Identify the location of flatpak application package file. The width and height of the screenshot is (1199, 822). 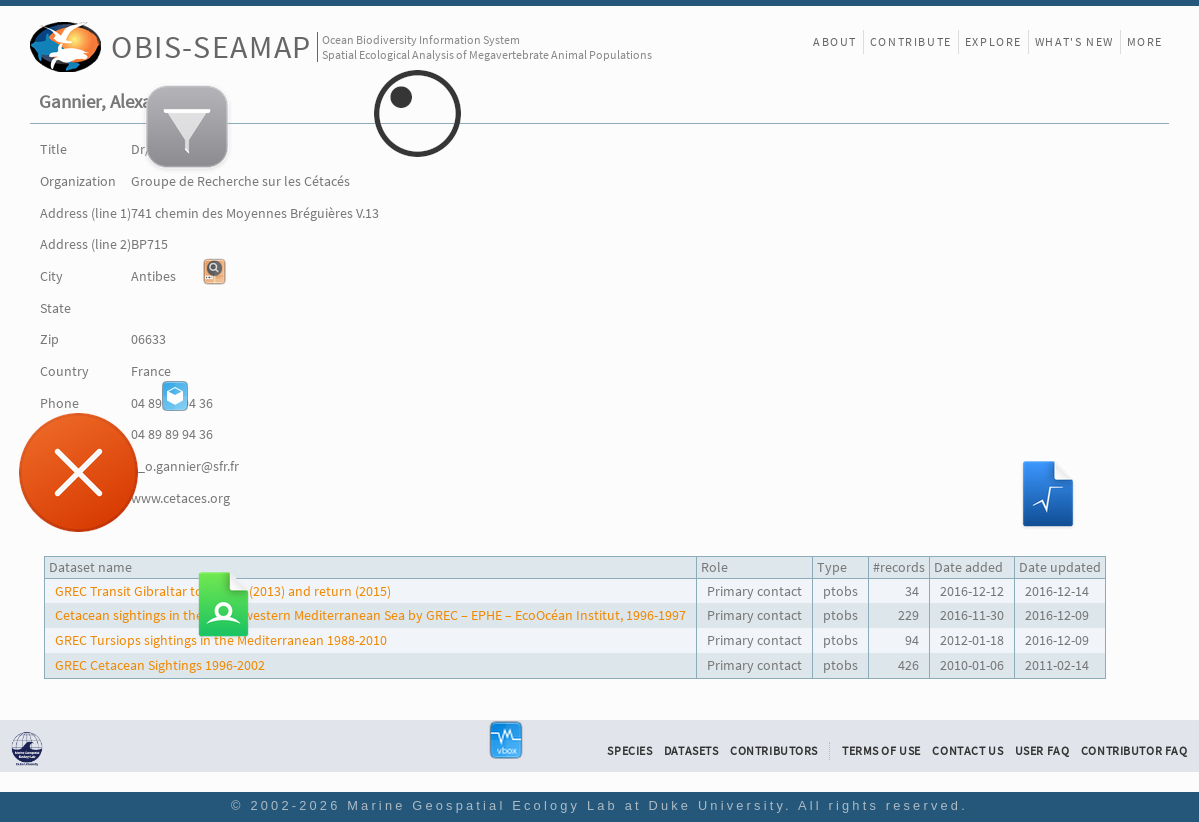
(175, 396).